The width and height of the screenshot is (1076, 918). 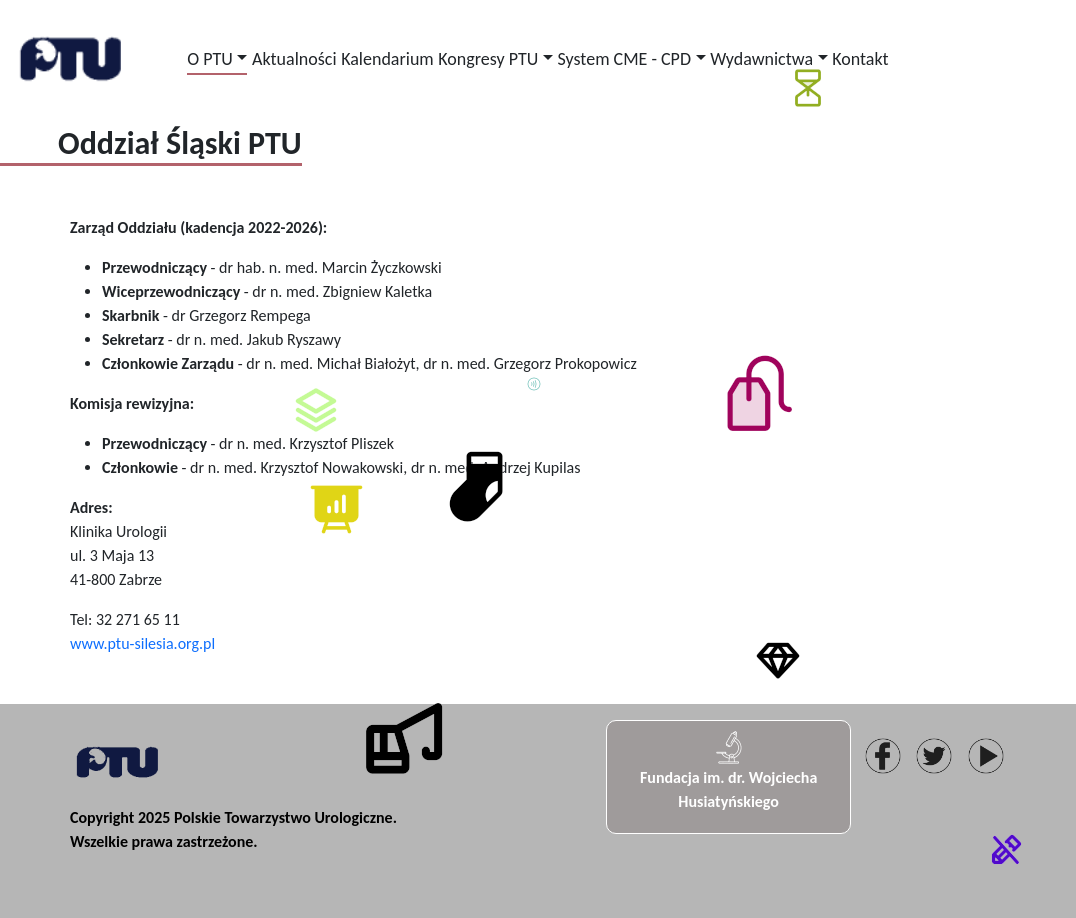 What do you see at coordinates (478, 485) in the screenshot?
I see `browse clothing or apparel items` at bounding box center [478, 485].